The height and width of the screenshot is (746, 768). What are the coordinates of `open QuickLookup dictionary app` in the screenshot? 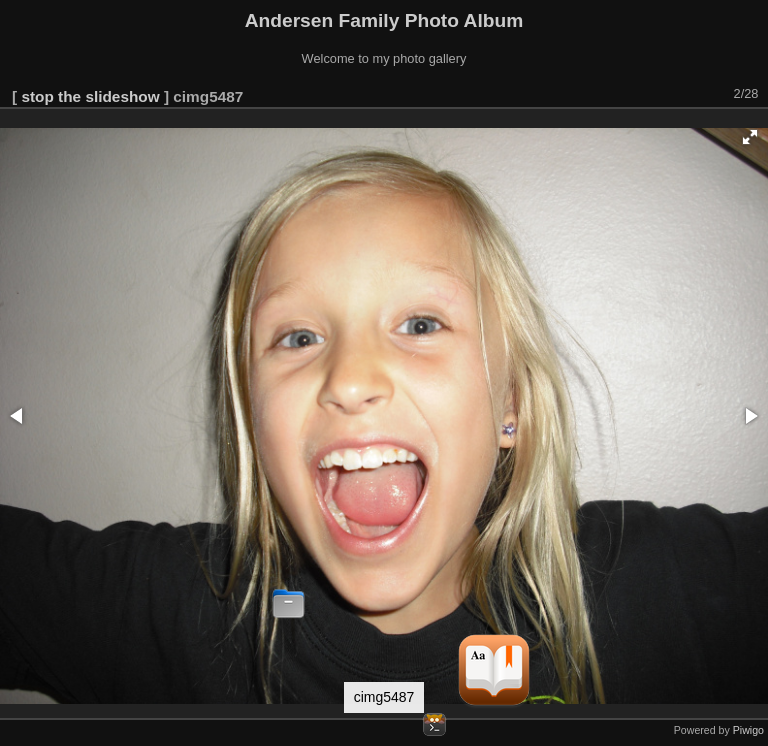 It's located at (494, 670).